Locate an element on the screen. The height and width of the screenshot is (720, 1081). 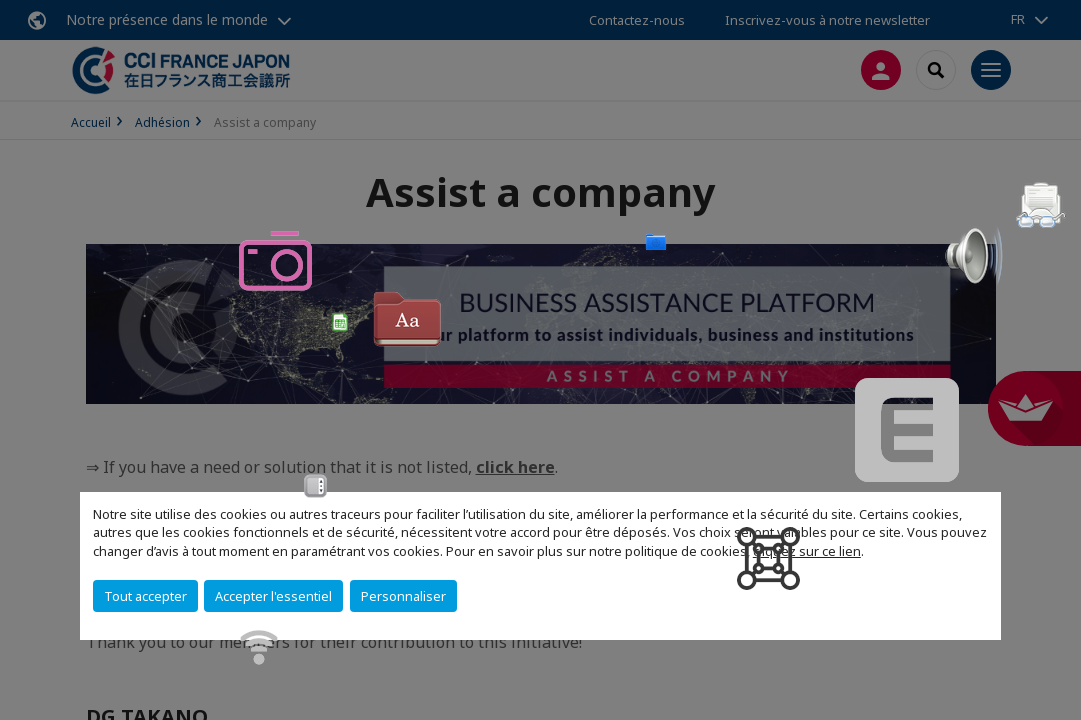
folder containing html web files is located at coordinates (656, 242).